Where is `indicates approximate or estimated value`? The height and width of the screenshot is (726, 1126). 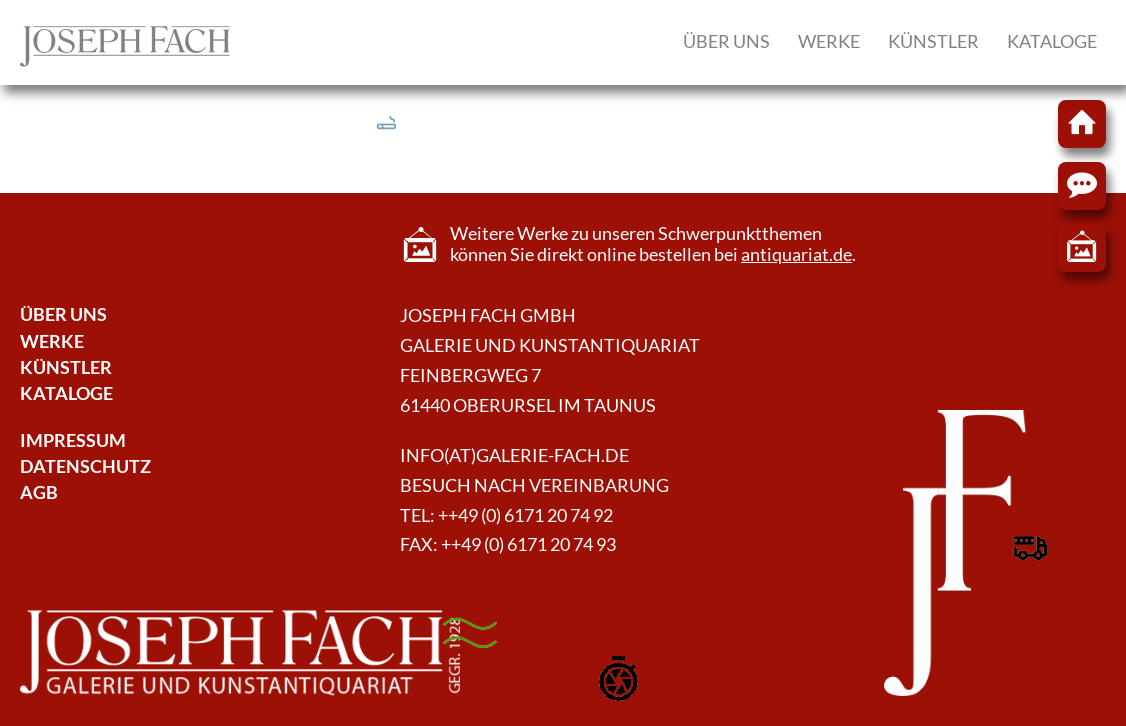
indicates approximate or estimated value is located at coordinates (470, 633).